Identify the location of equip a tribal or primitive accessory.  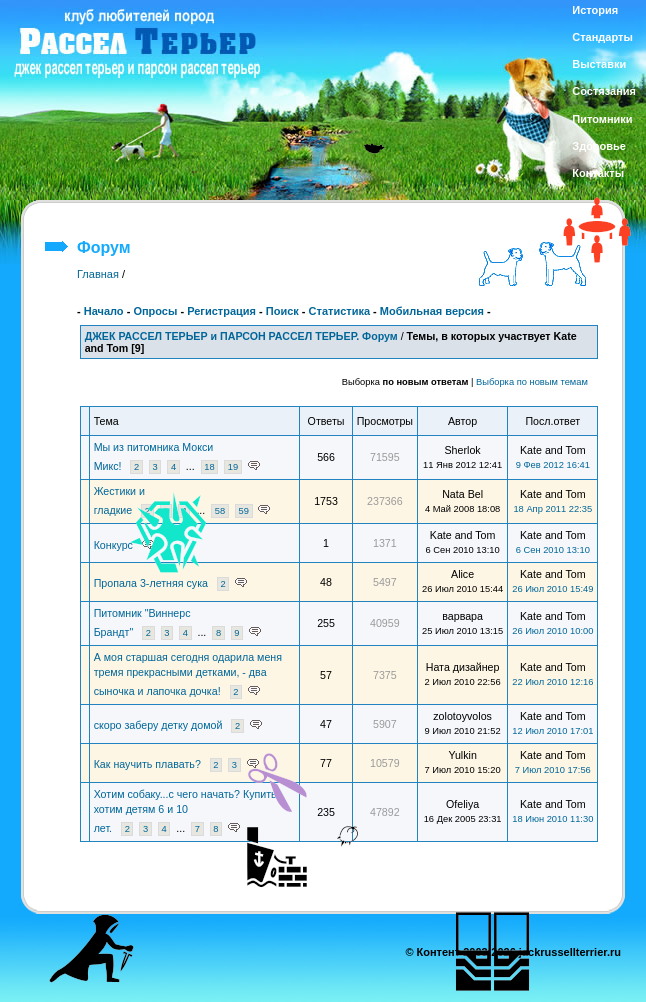
(347, 836).